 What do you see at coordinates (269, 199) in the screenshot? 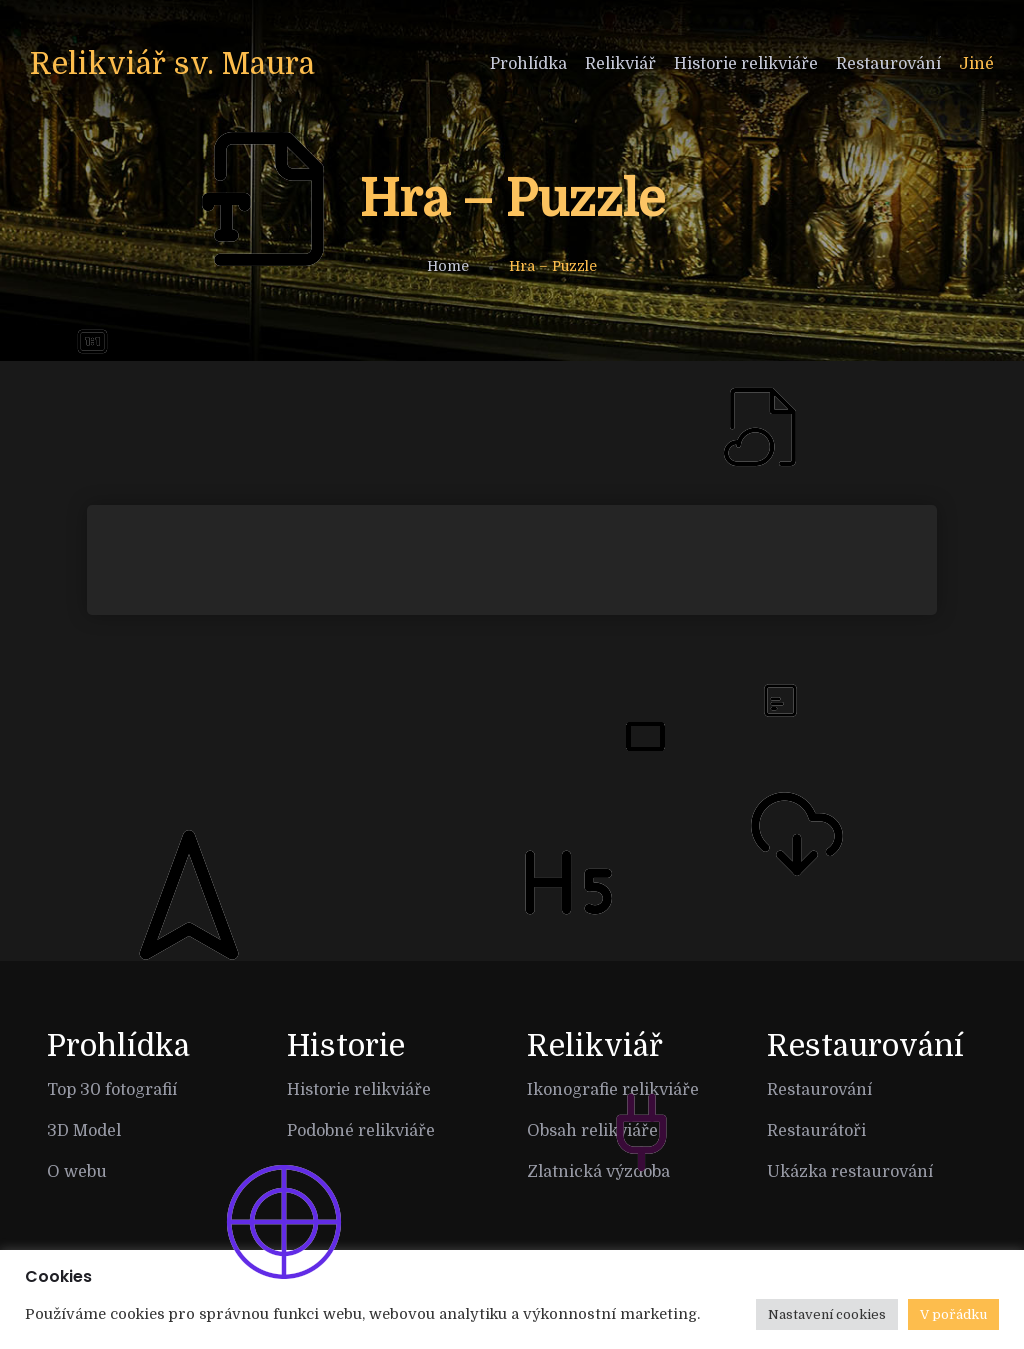
I see `text or document file type` at bounding box center [269, 199].